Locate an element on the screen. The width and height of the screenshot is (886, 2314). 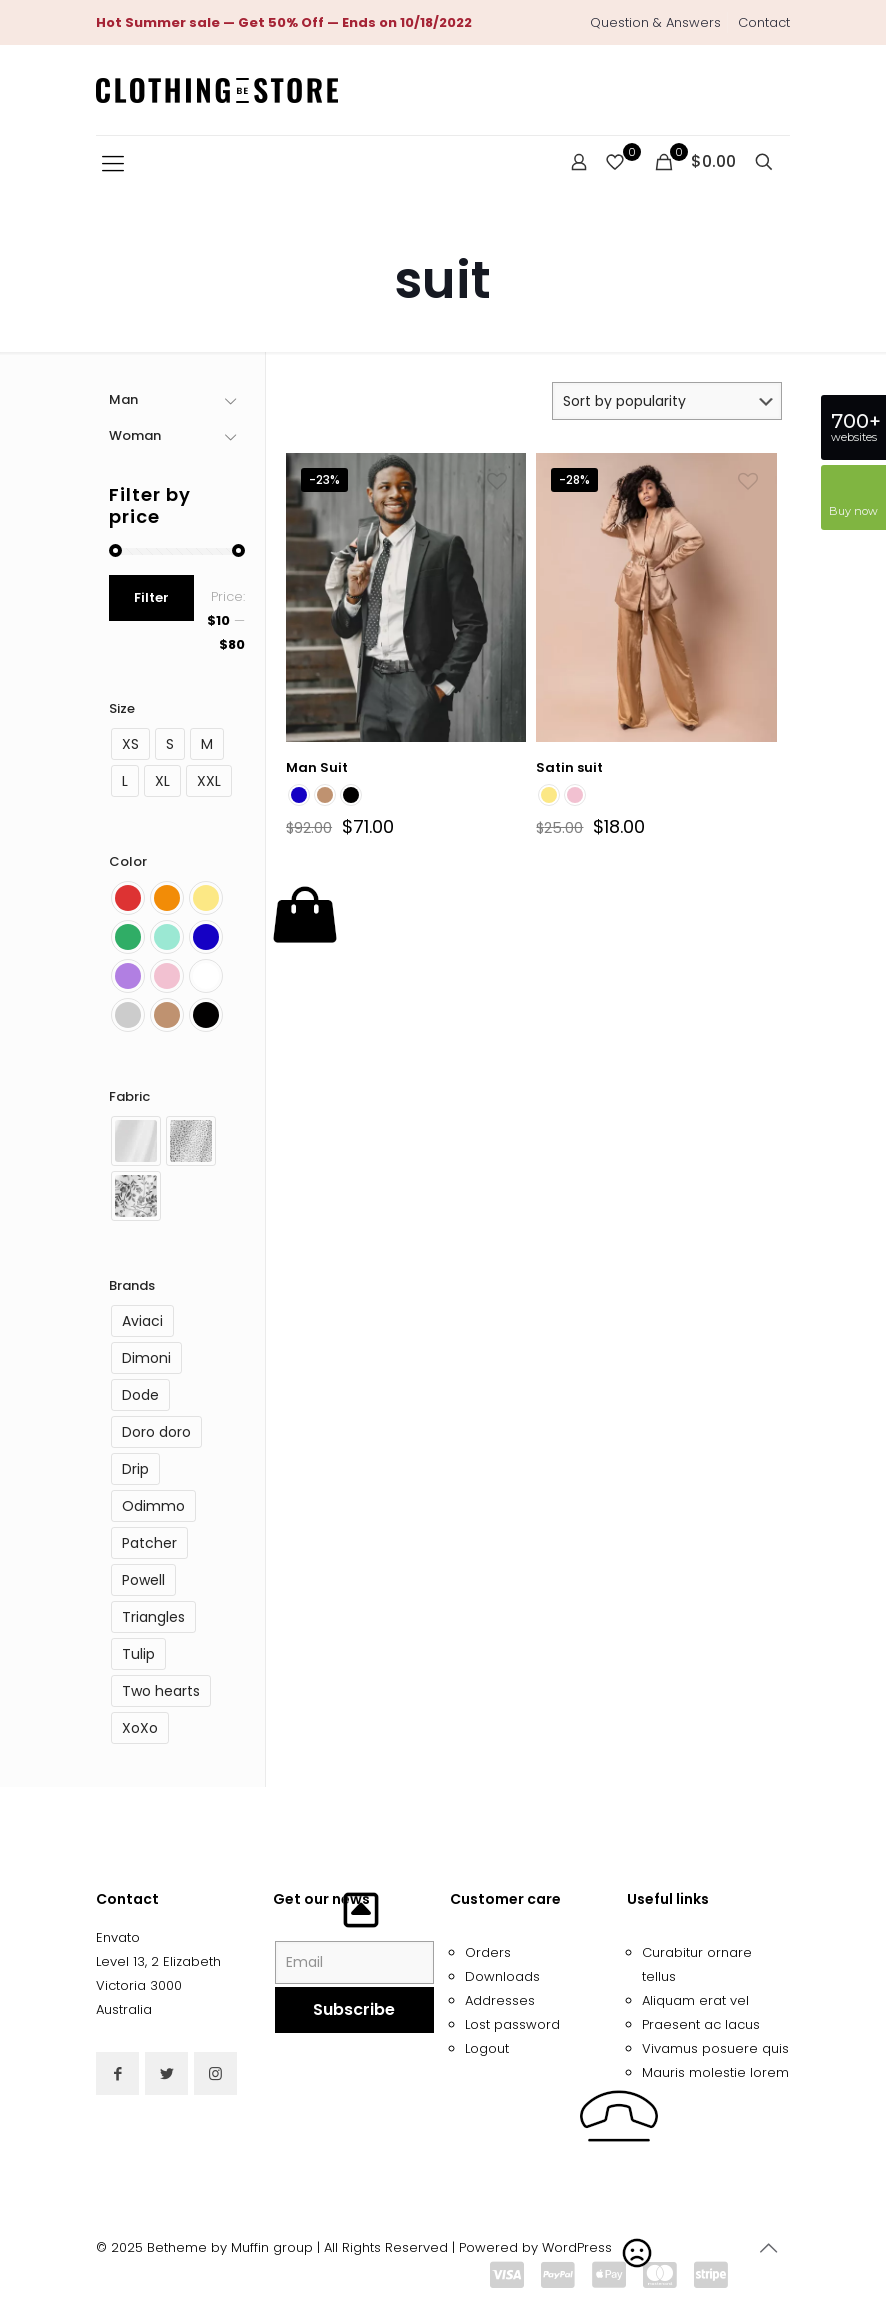
view your shopping bag is located at coordinates (305, 918).